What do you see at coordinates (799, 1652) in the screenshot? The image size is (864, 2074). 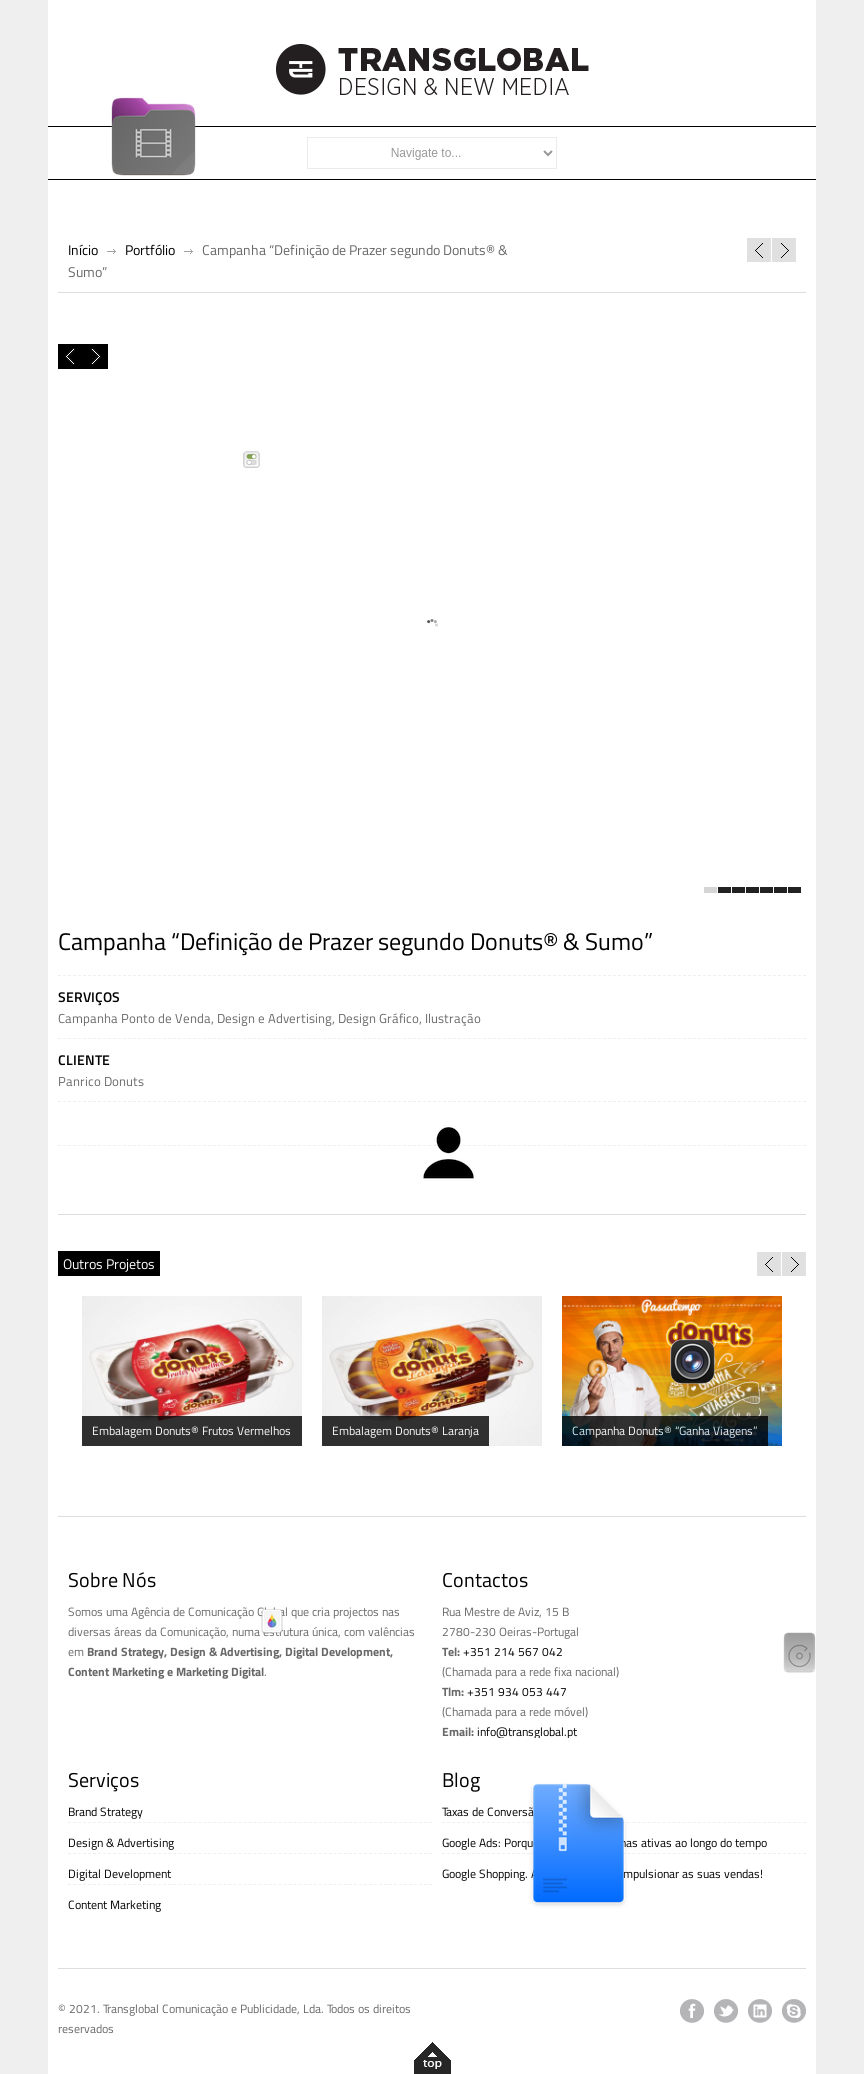 I see `access hard drive storage` at bounding box center [799, 1652].